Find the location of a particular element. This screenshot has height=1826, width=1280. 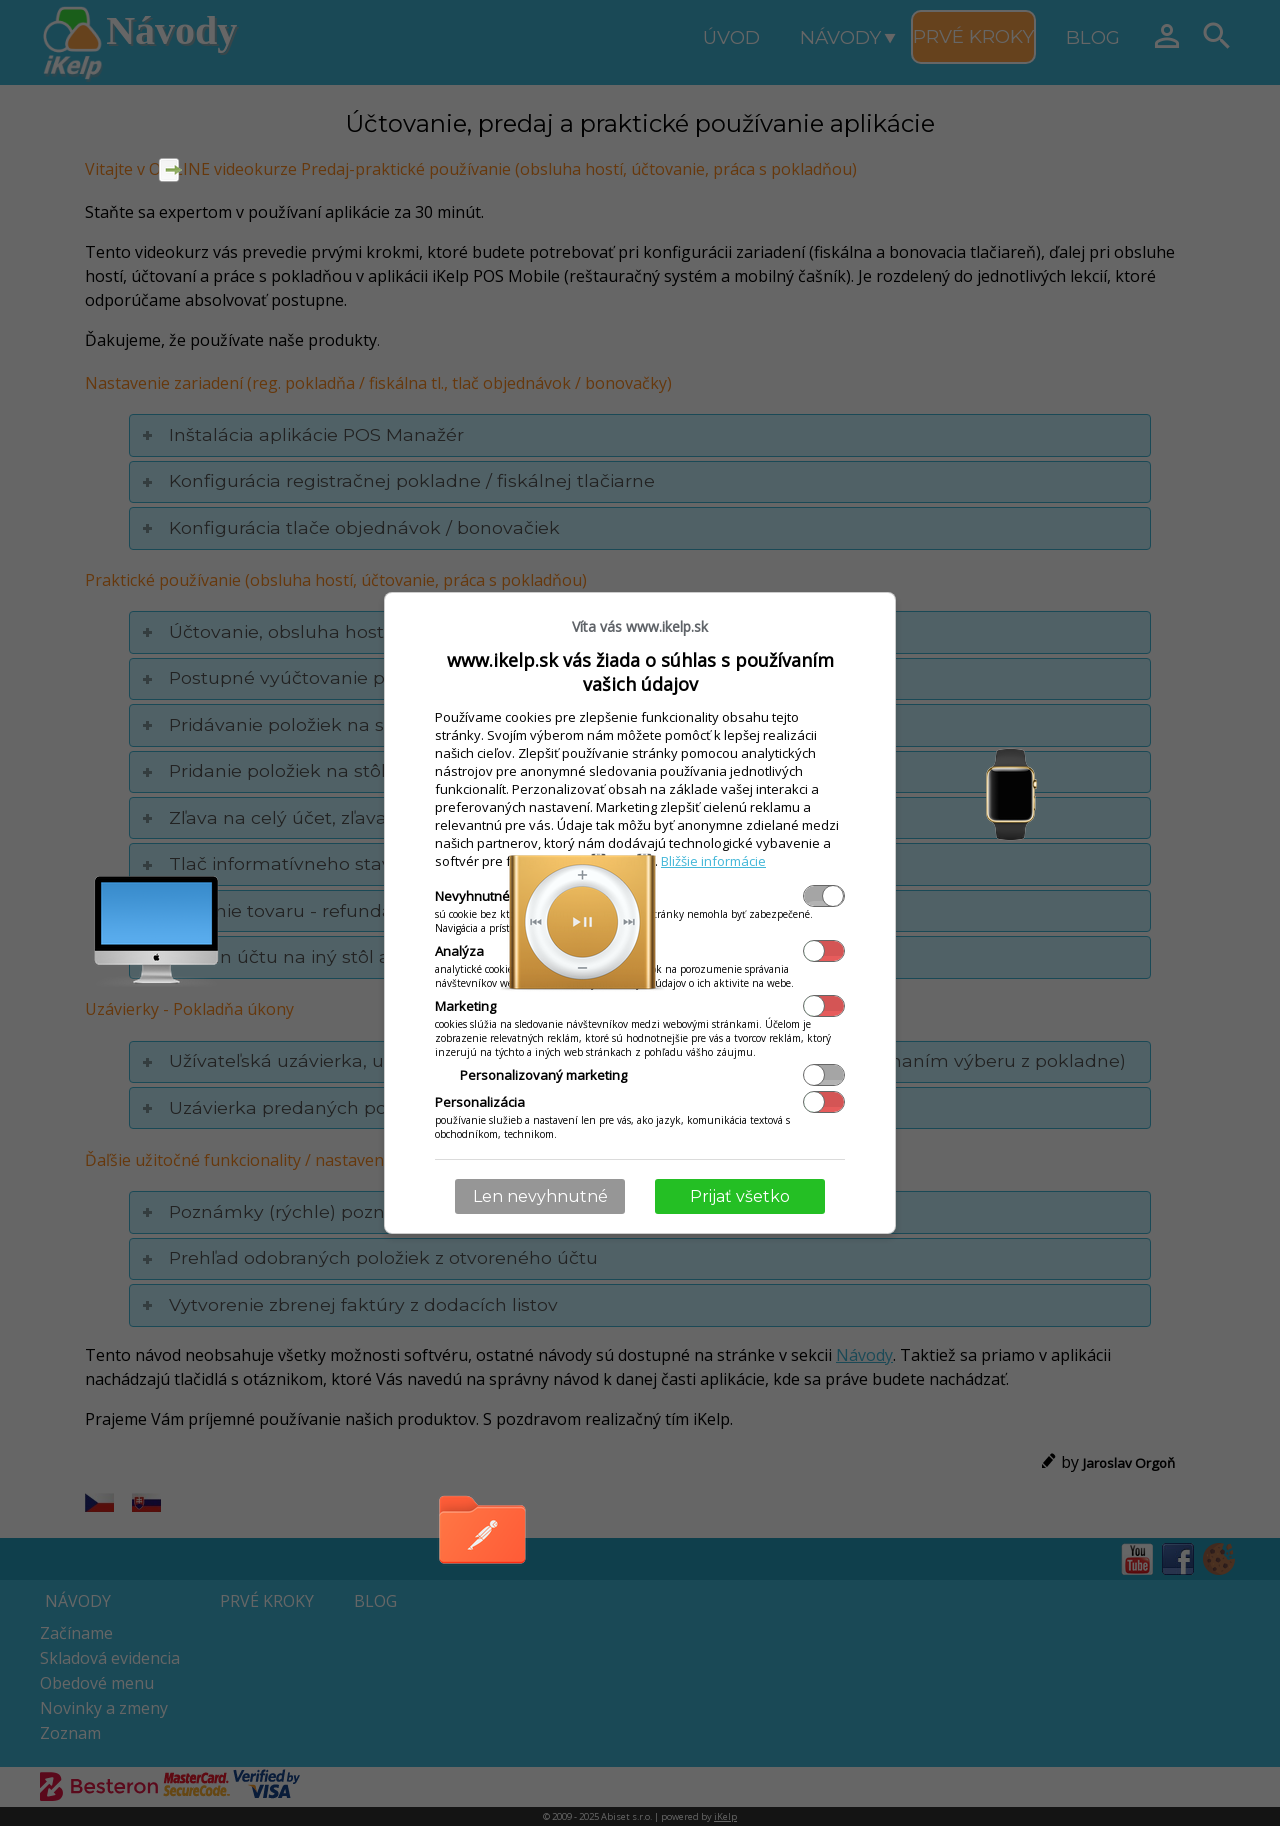

apple watch device icon is located at coordinates (1010, 794).